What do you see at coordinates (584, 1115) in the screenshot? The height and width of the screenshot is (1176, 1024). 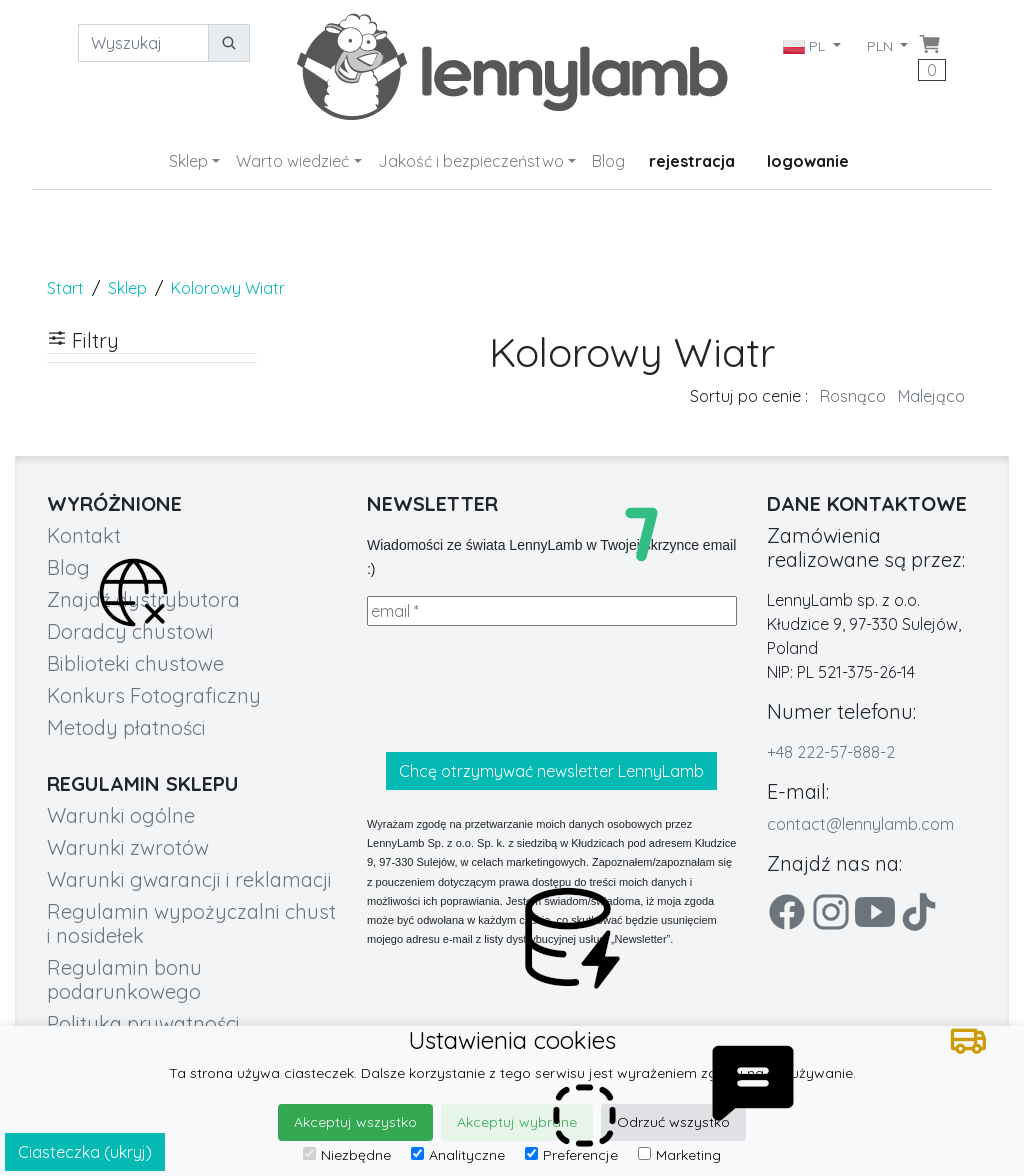 I see `select or crop area with rounded corners` at bounding box center [584, 1115].